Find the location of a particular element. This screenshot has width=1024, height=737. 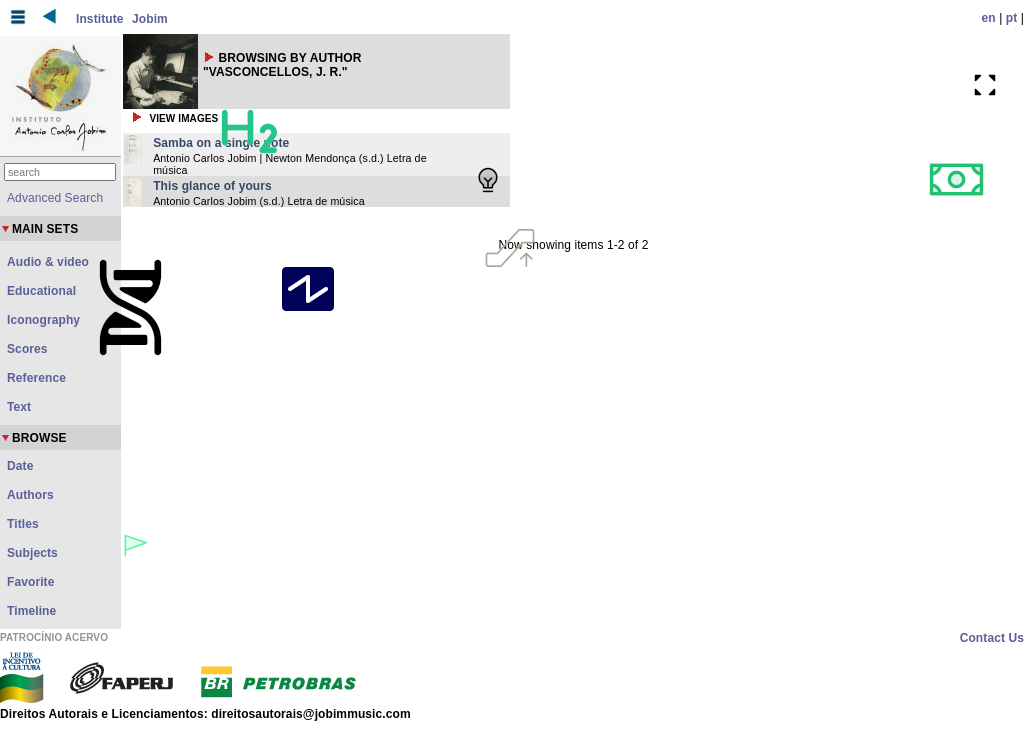

view payment or billing information is located at coordinates (956, 179).